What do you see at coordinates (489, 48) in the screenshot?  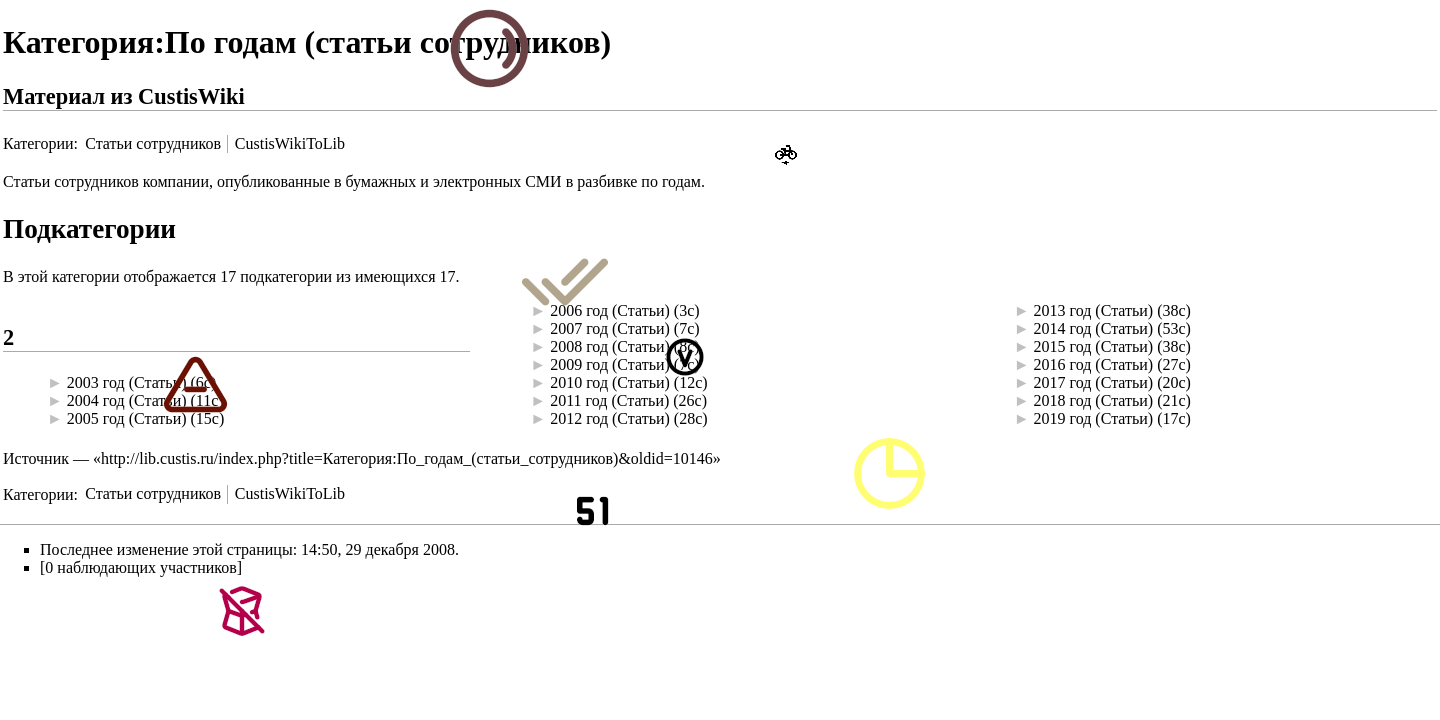 I see `apply inner shadow effect to the right side` at bounding box center [489, 48].